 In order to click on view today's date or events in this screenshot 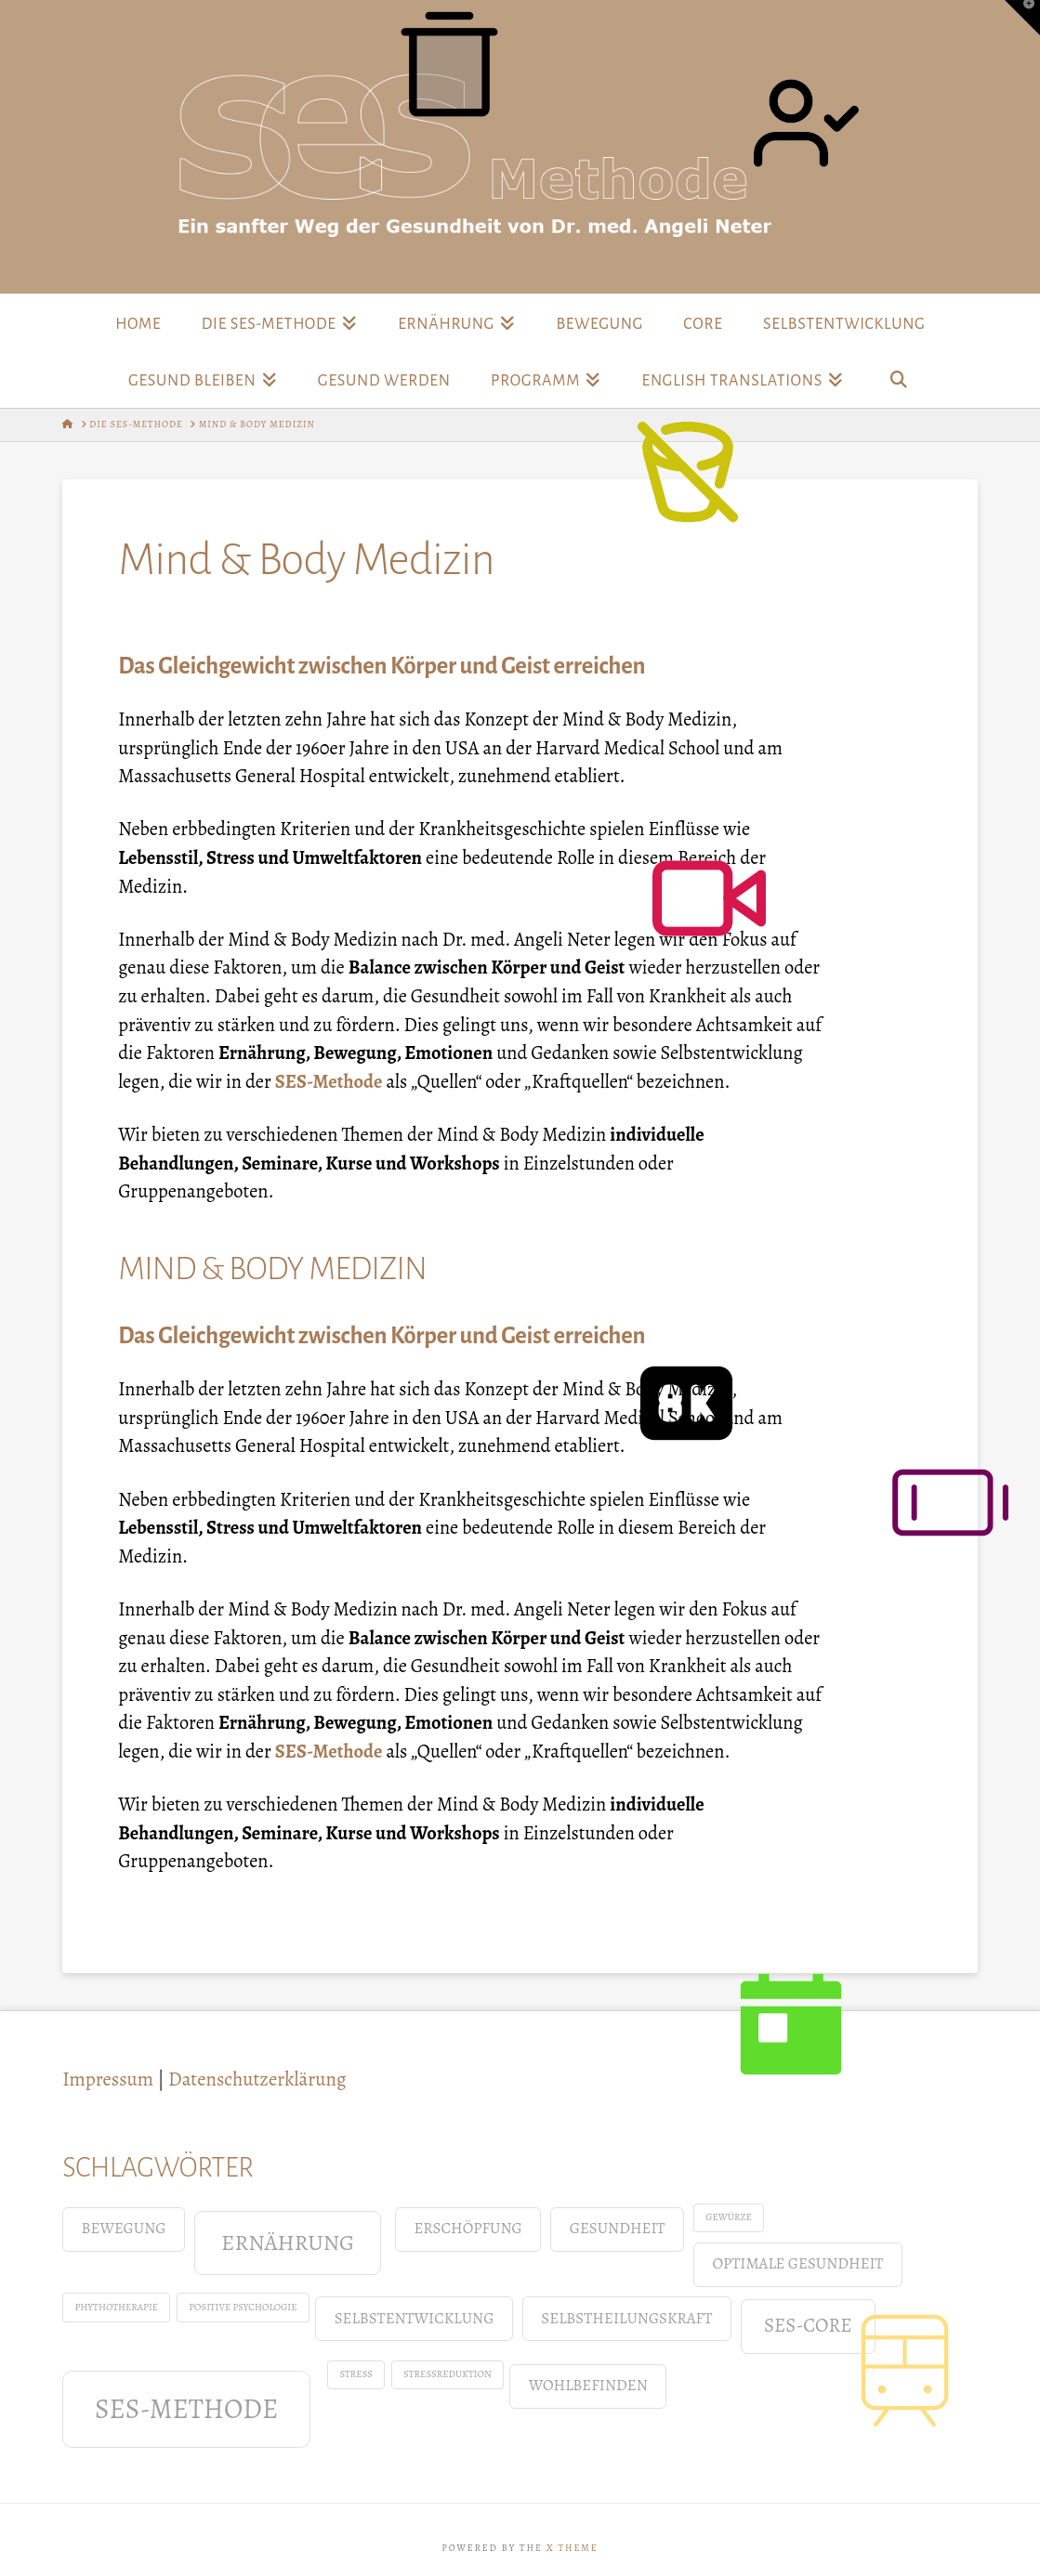, I will do `click(791, 2024)`.